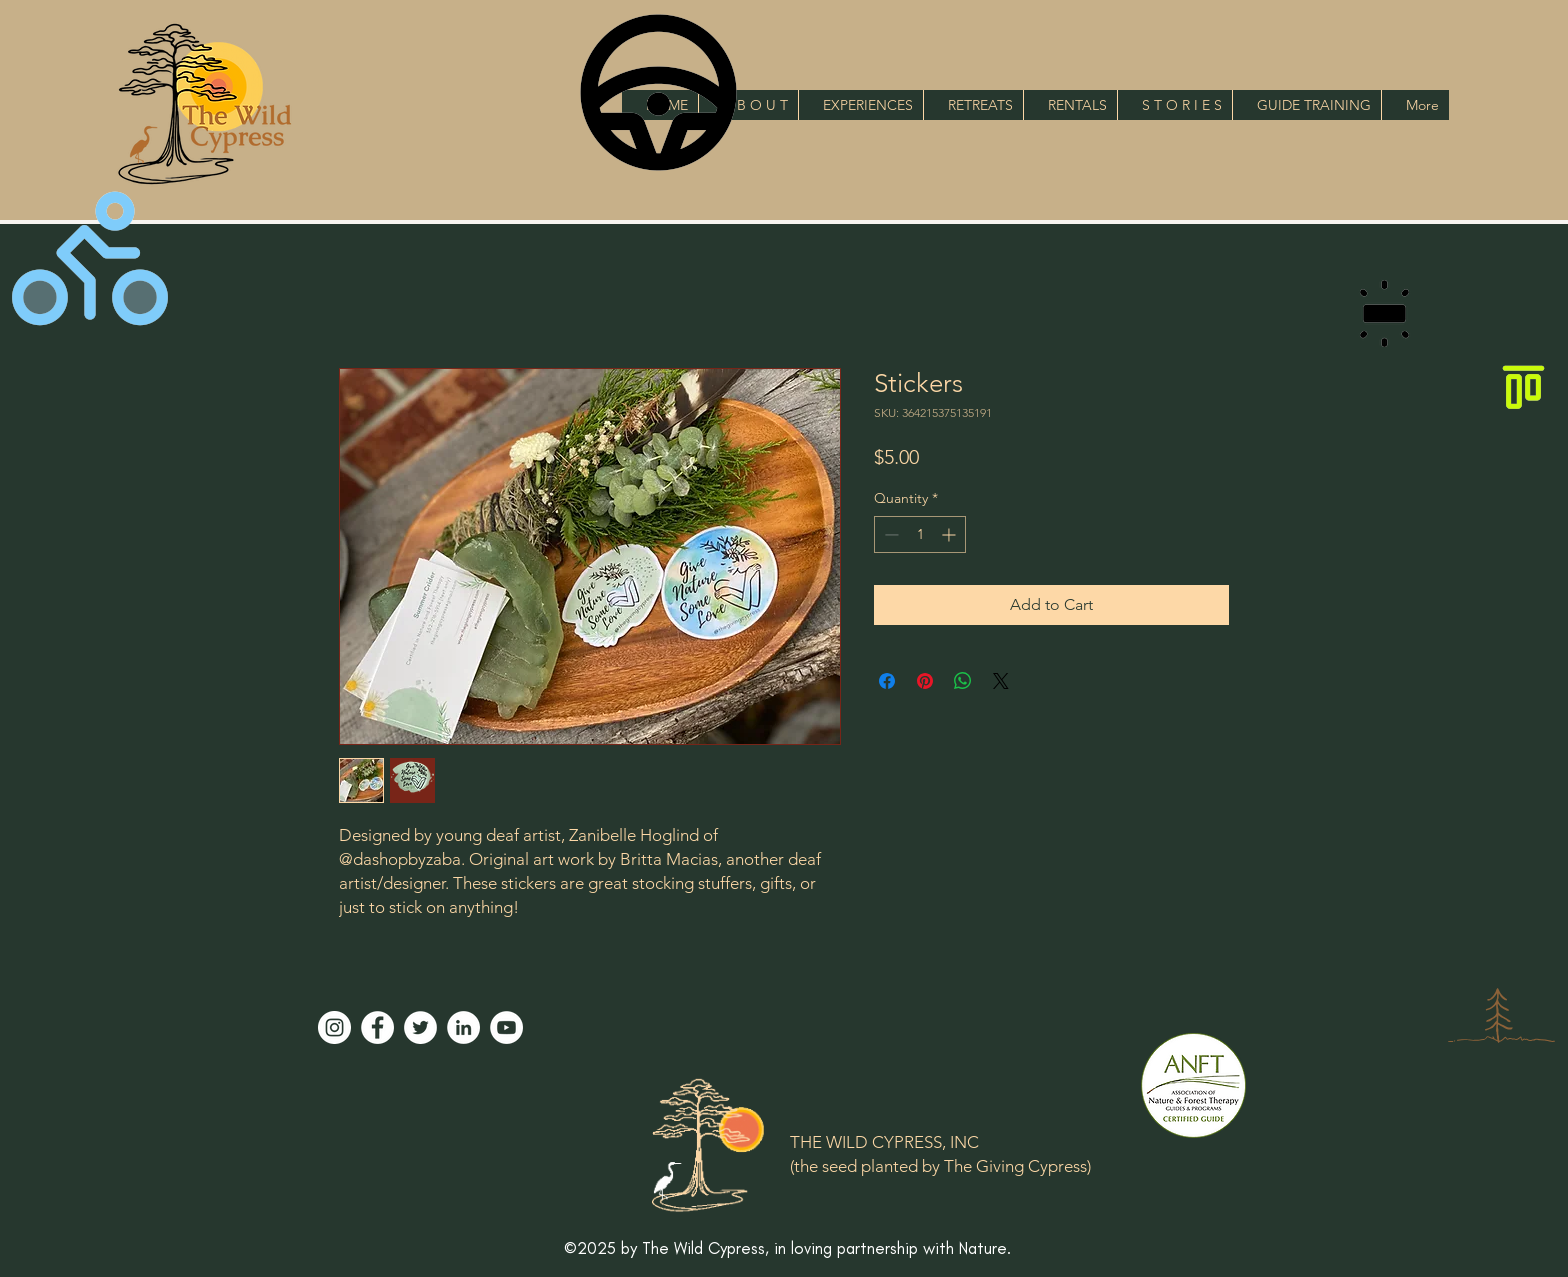  I want to click on adjust screen brightness settings, so click(1384, 313).